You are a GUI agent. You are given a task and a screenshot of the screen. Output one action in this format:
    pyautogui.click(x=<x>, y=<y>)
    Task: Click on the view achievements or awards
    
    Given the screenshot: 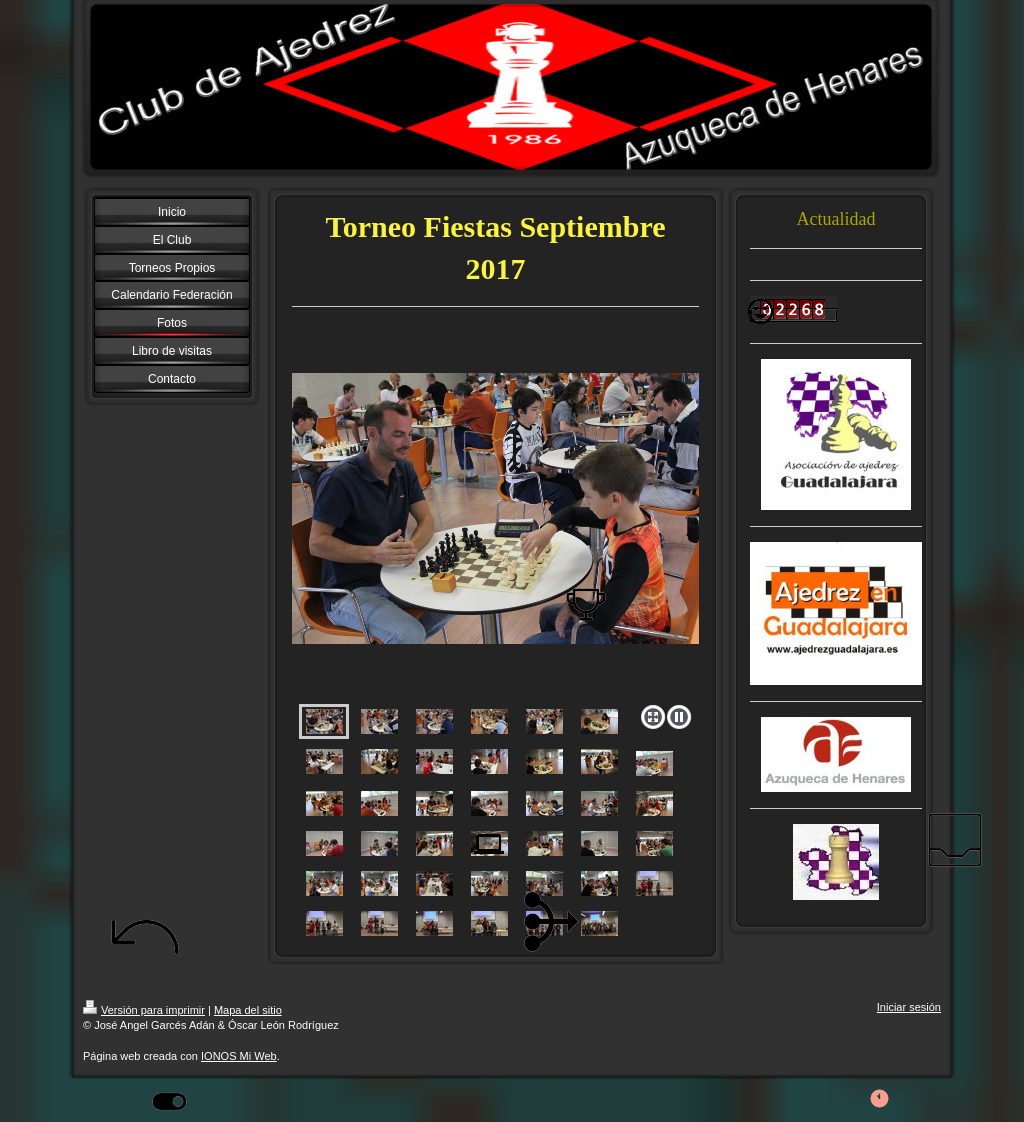 What is the action you would take?
    pyautogui.click(x=586, y=603)
    